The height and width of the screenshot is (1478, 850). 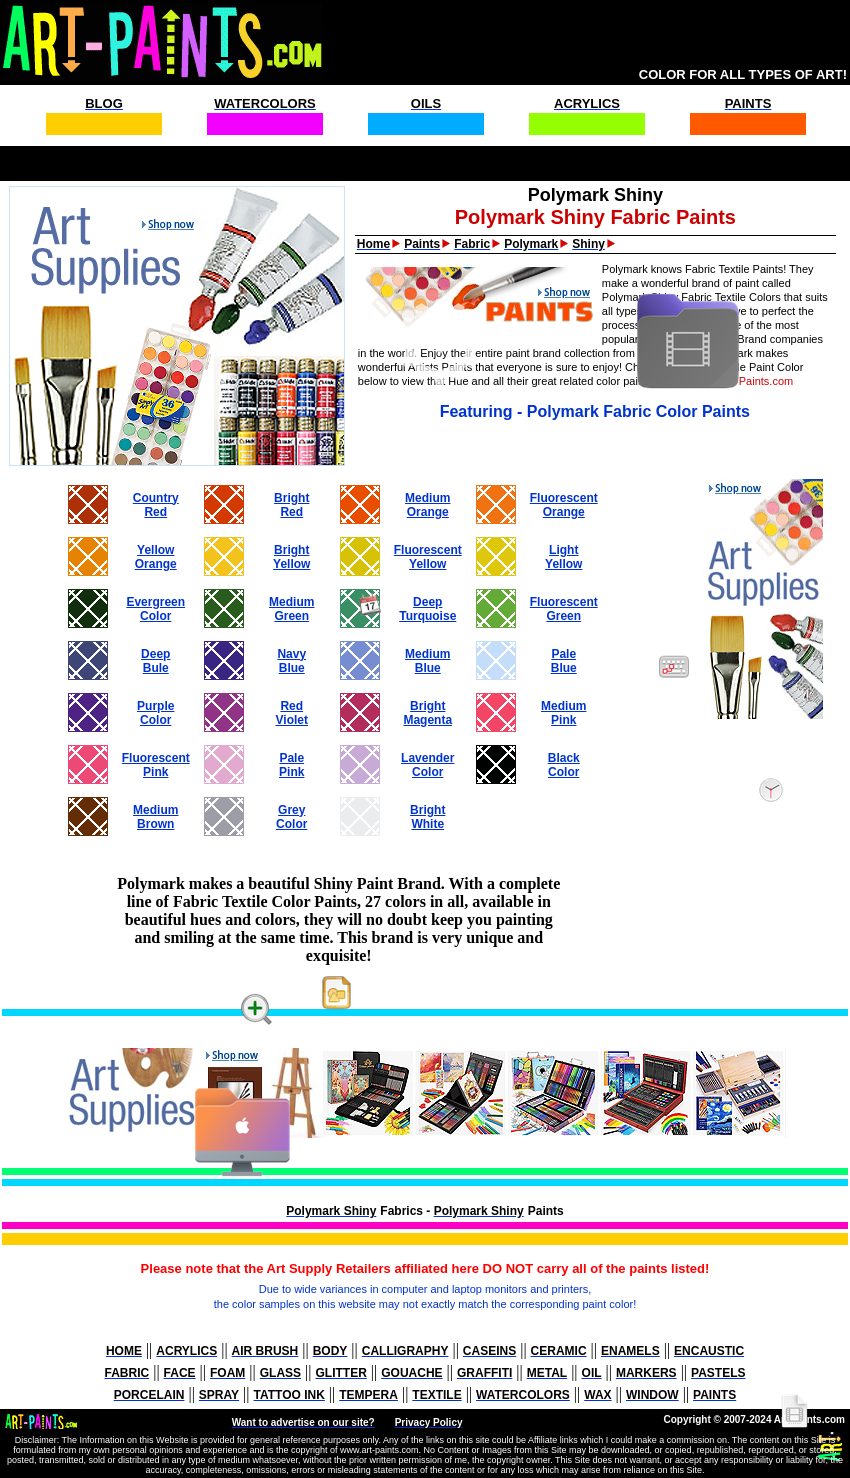 I want to click on open your videos folder, so click(x=688, y=341).